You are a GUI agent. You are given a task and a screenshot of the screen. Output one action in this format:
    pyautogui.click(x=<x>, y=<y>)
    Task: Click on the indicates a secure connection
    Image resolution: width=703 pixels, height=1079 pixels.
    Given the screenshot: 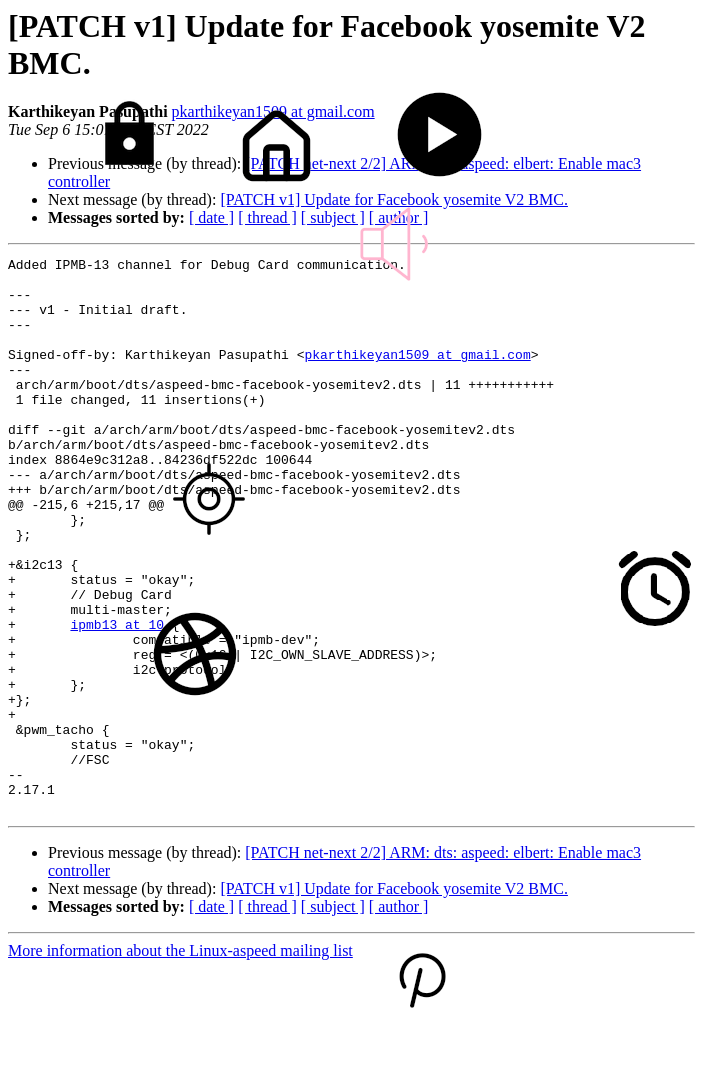 What is the action you would take?
    pyautogui.click(x=129, y=134)
    